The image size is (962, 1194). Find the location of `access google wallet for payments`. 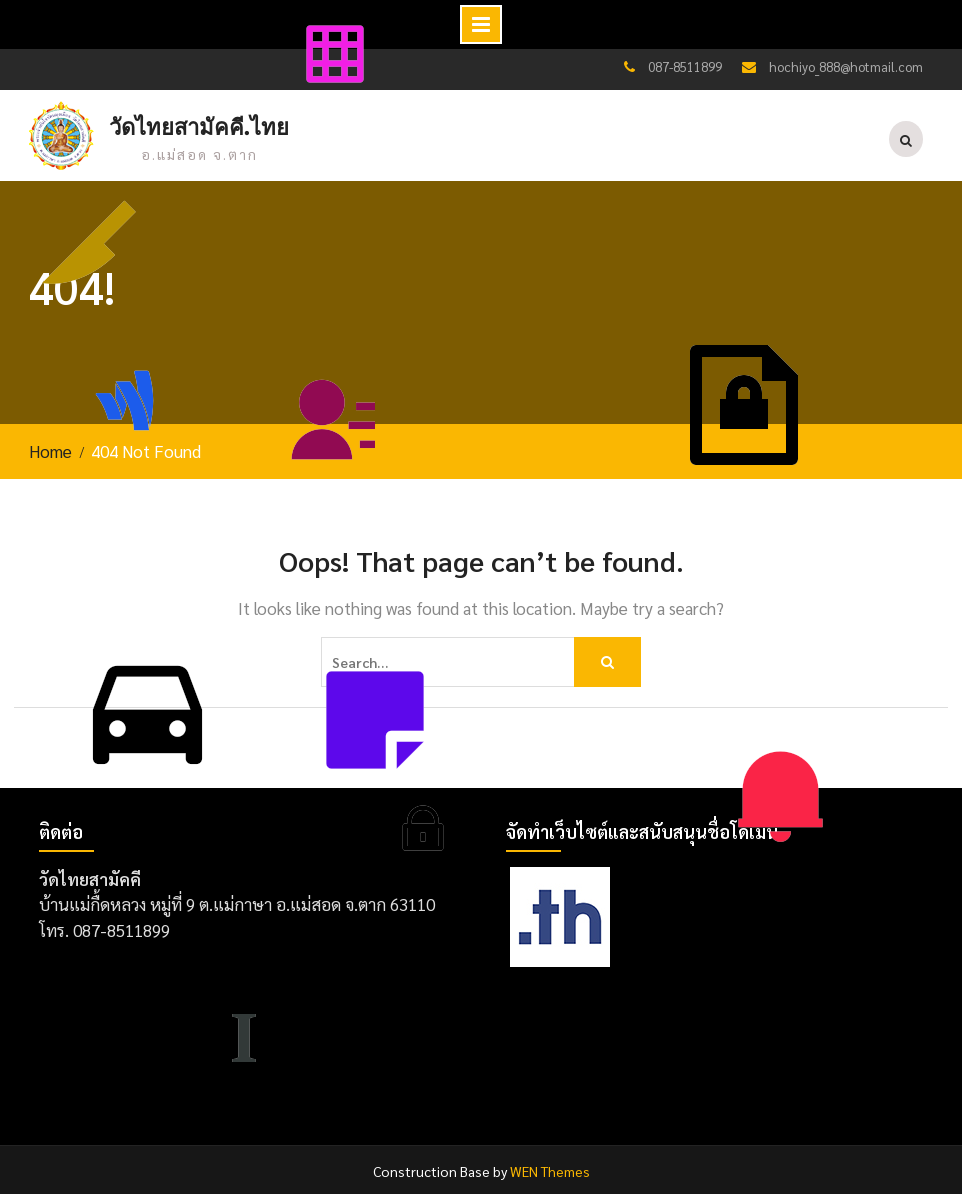

access google wallet for payments is located at coordinates (124, 400).